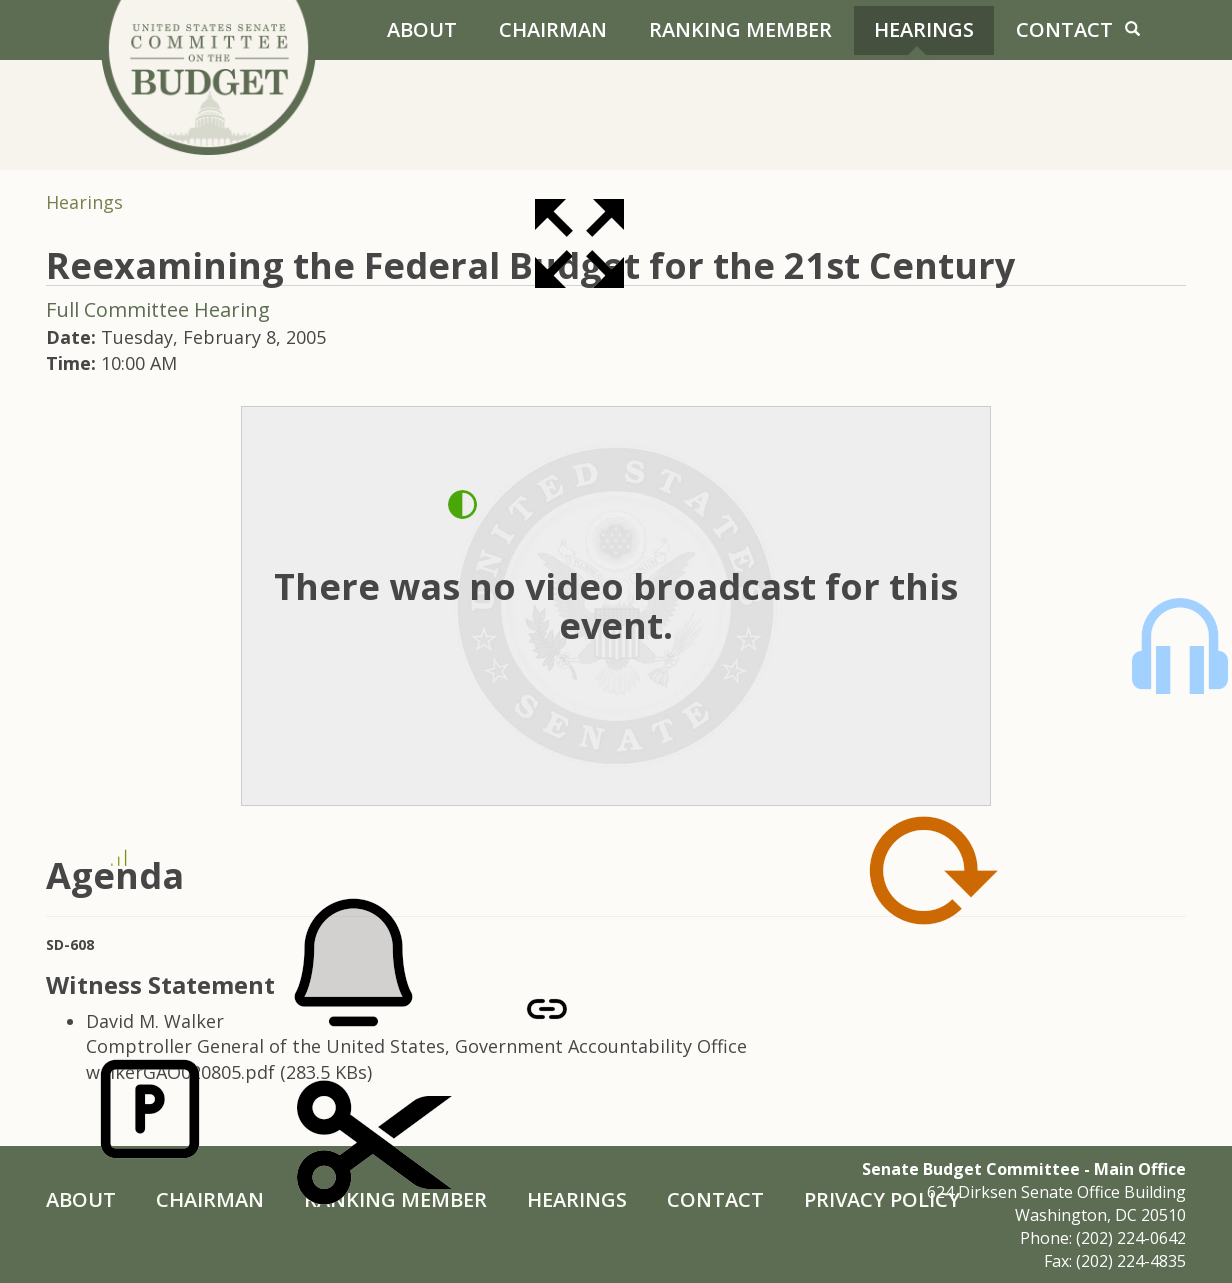  What do you see at coordinates (930, 870) in the screenshot?
I see `refresh the current page or content` at bounding box center [930, 870].